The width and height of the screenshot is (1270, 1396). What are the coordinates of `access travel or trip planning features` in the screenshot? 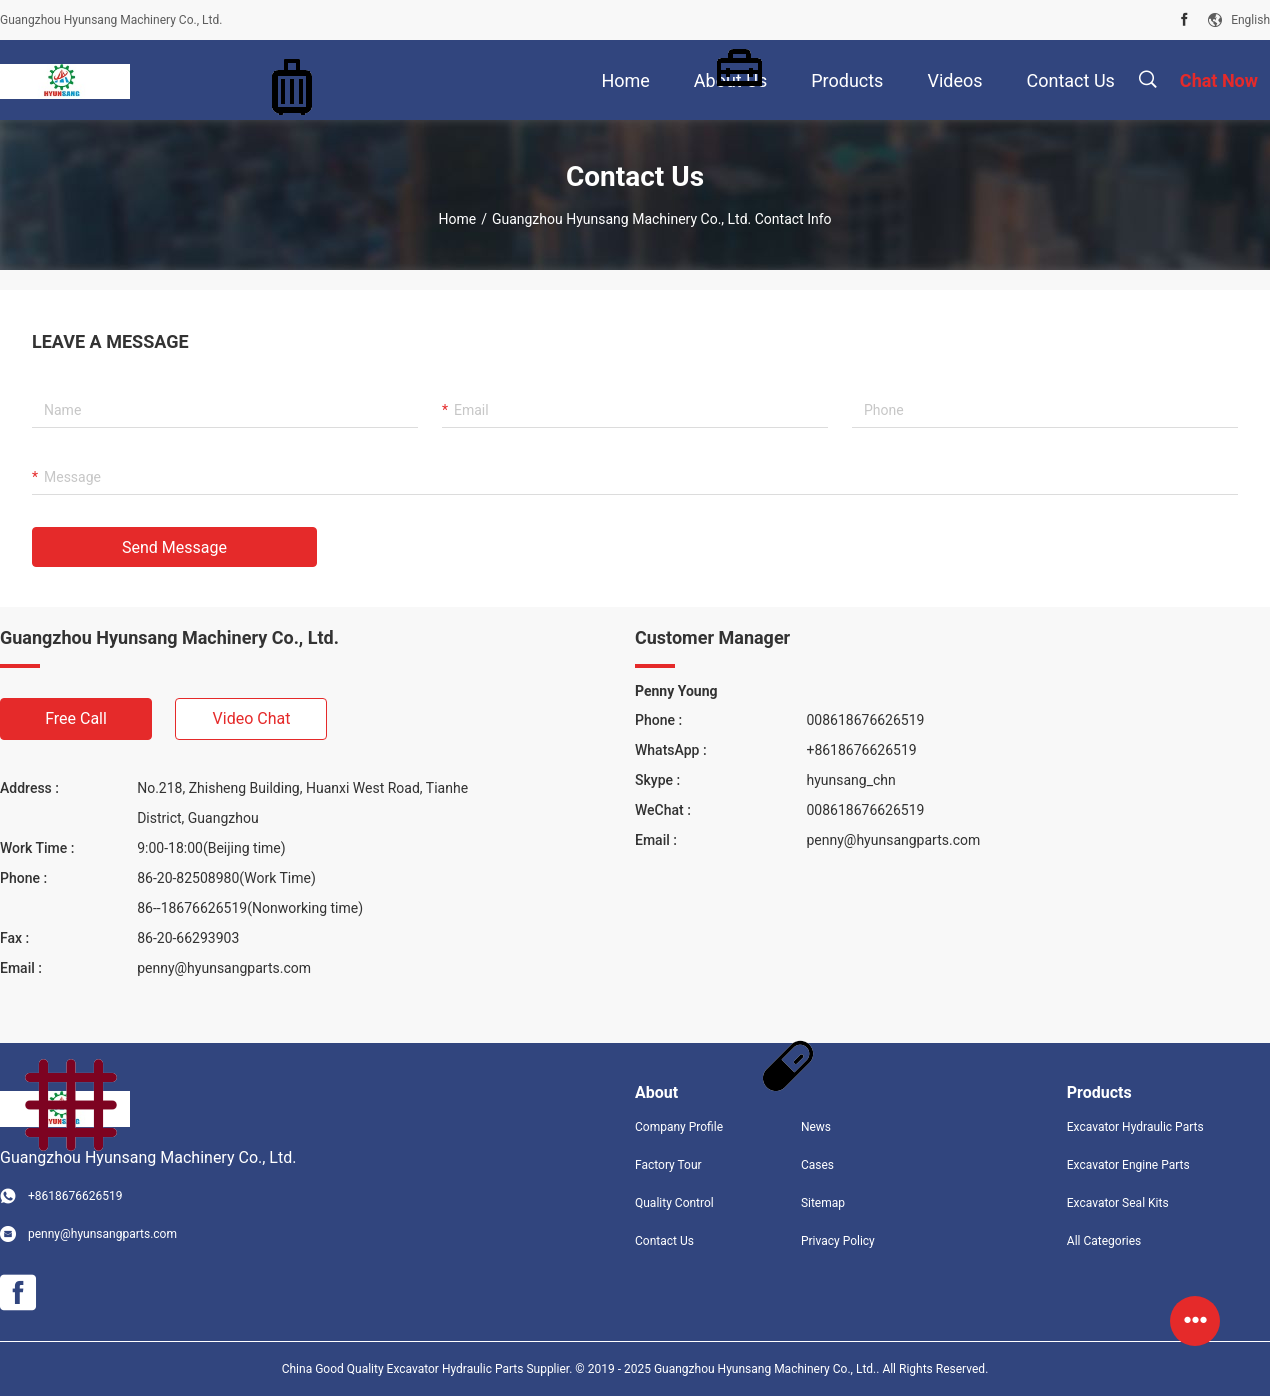 It's located at (292, 87).